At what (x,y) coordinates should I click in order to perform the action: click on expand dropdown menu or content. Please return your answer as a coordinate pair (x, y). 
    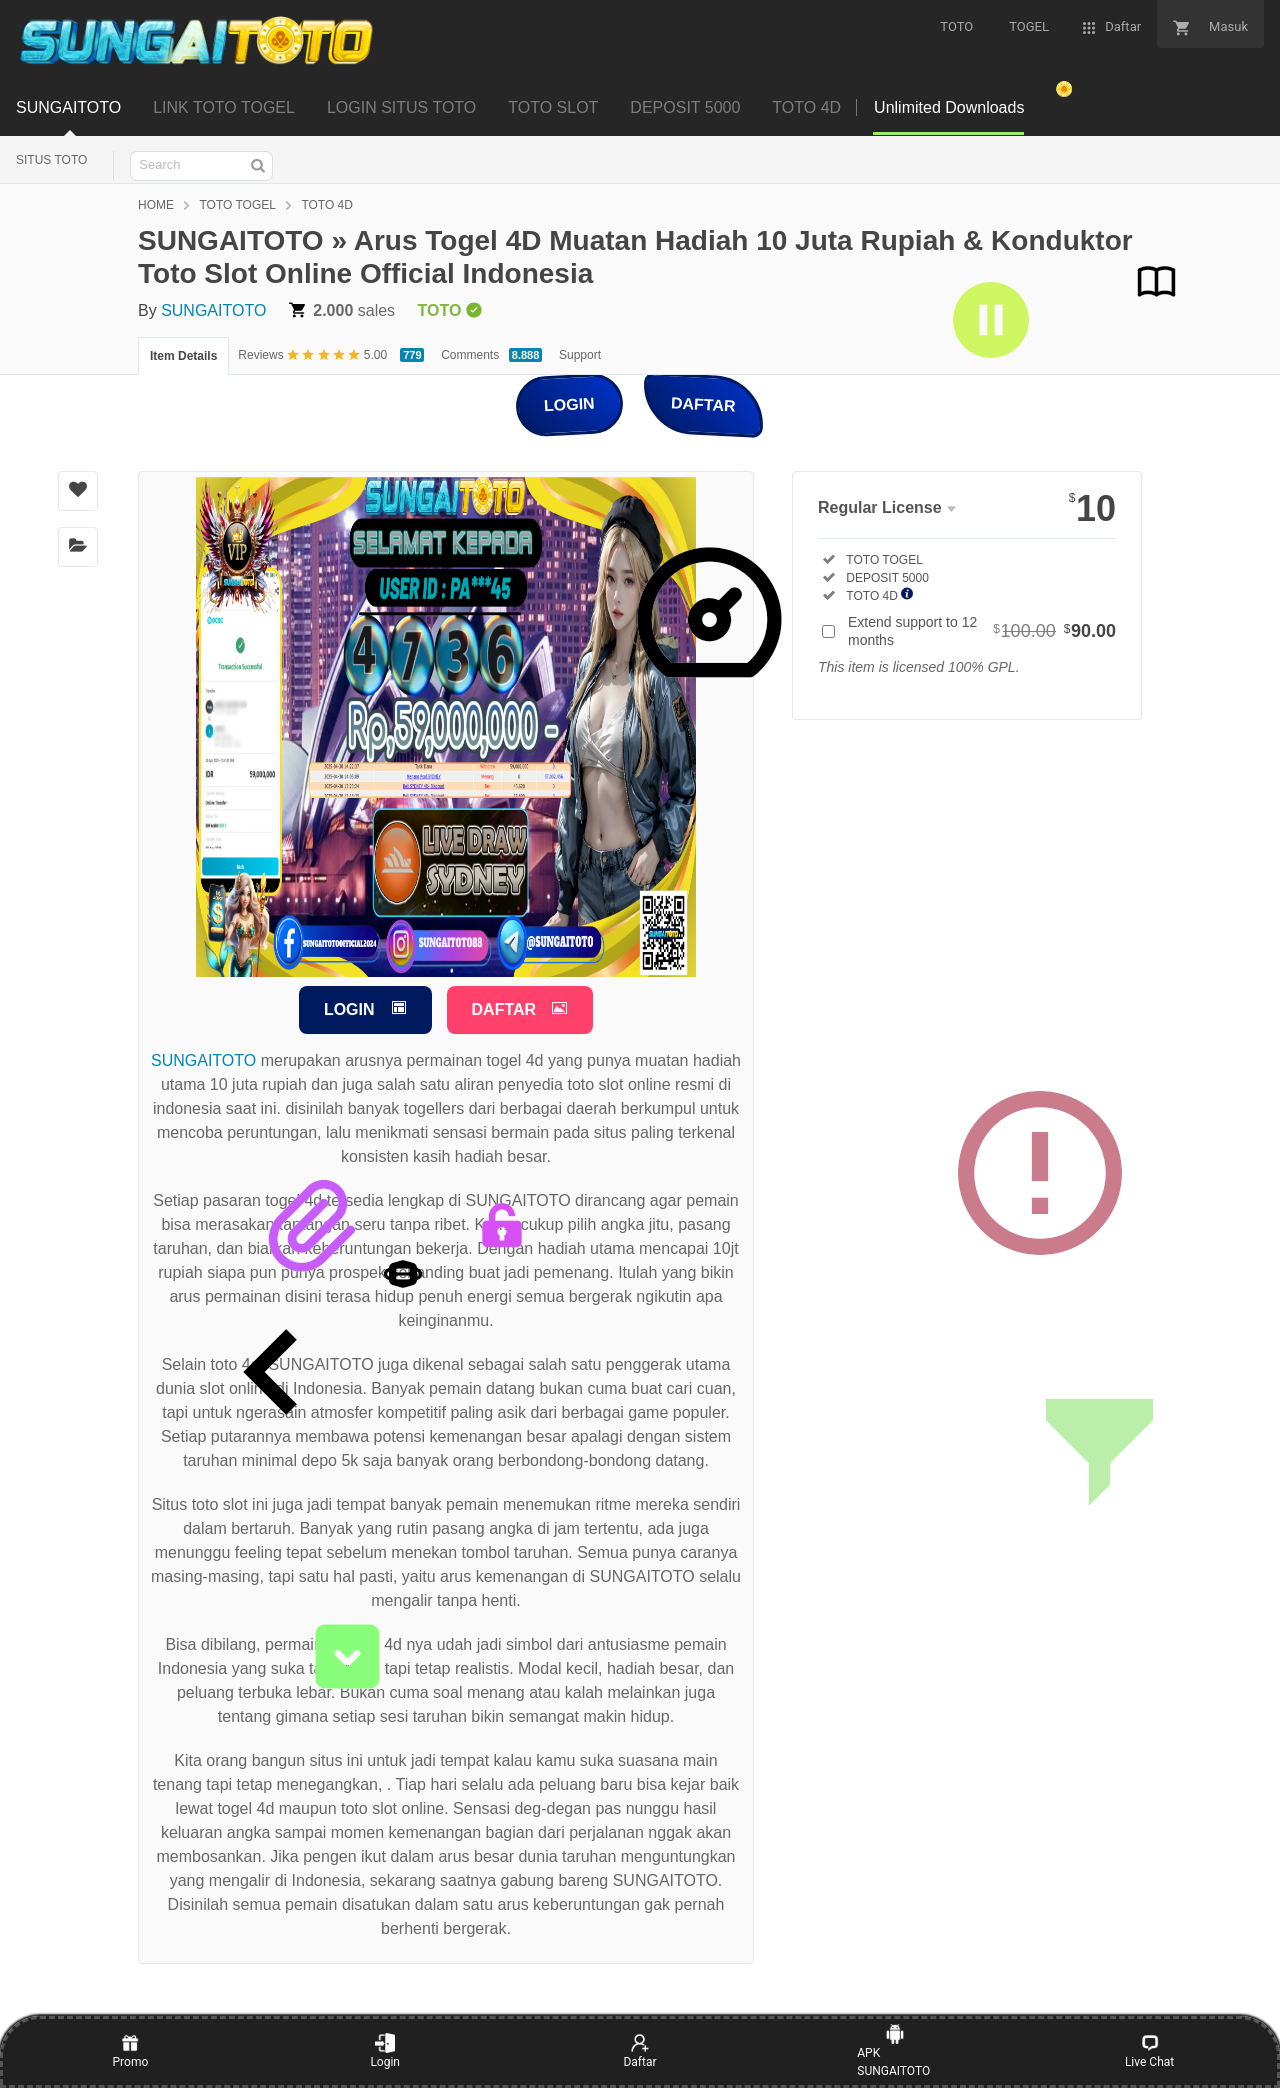
    Looking at the image, I should click on (347, 1656).